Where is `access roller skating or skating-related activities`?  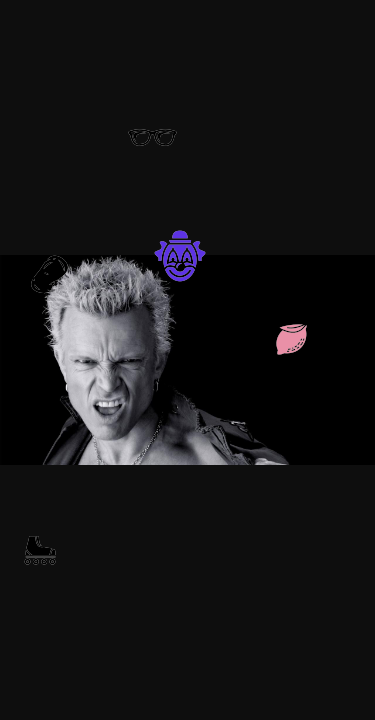 access roller skating or skating-related activities is located at coordinates (40, 548).